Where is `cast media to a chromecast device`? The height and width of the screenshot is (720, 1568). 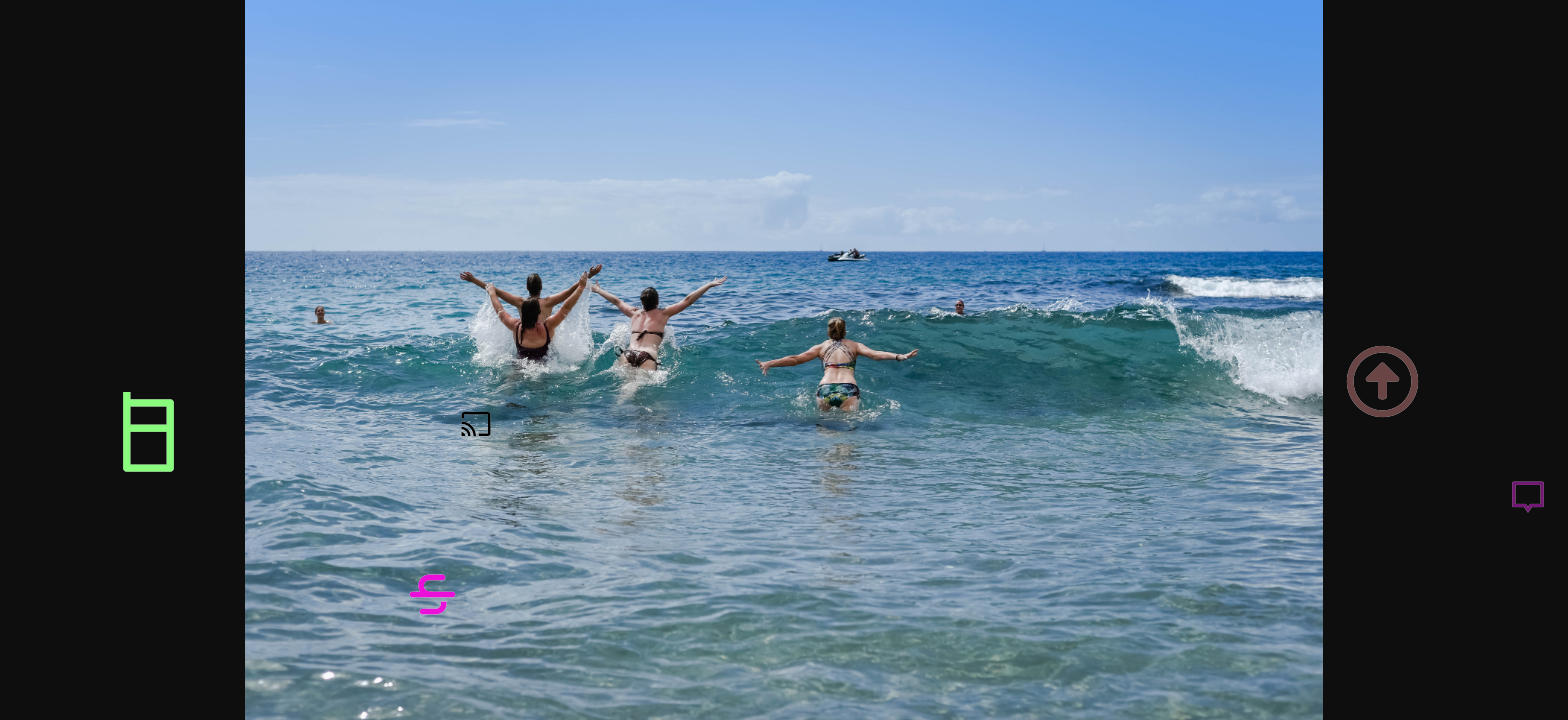 cast media to a chromecast device is located at coordinates (476, 424).